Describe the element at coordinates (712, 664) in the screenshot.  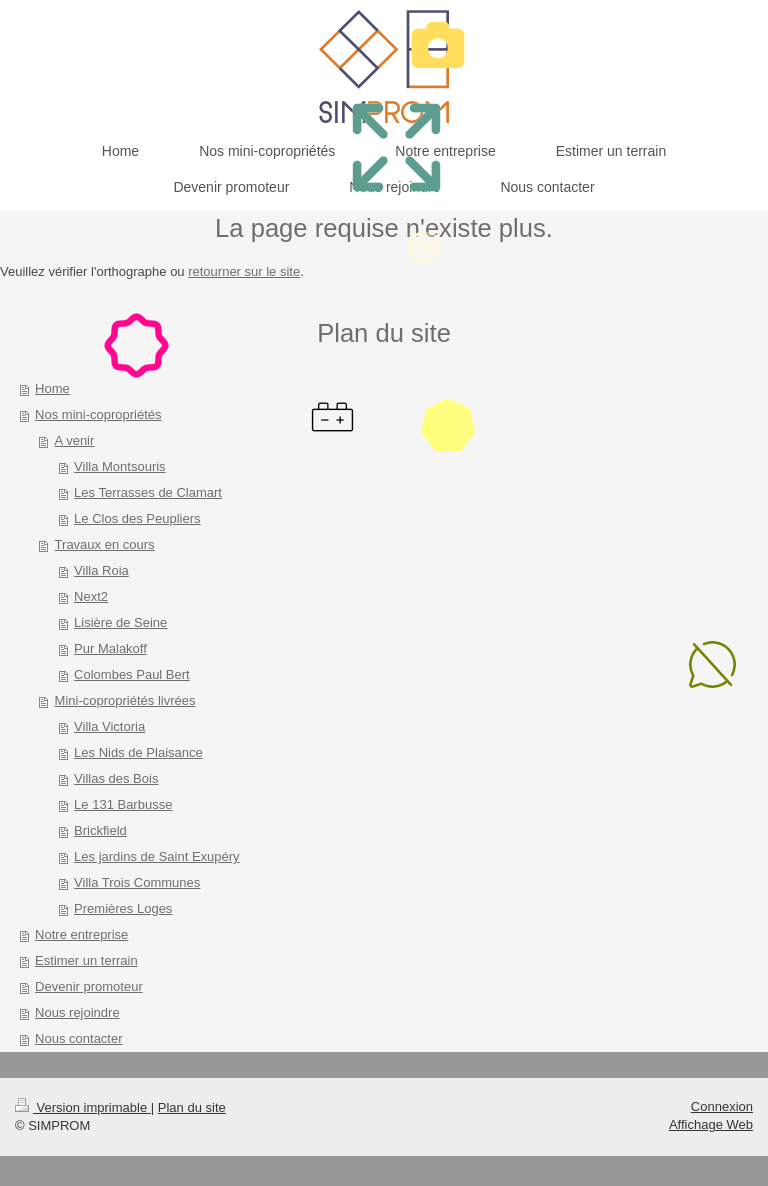
I see `mute or disable chat notifications` at that location.